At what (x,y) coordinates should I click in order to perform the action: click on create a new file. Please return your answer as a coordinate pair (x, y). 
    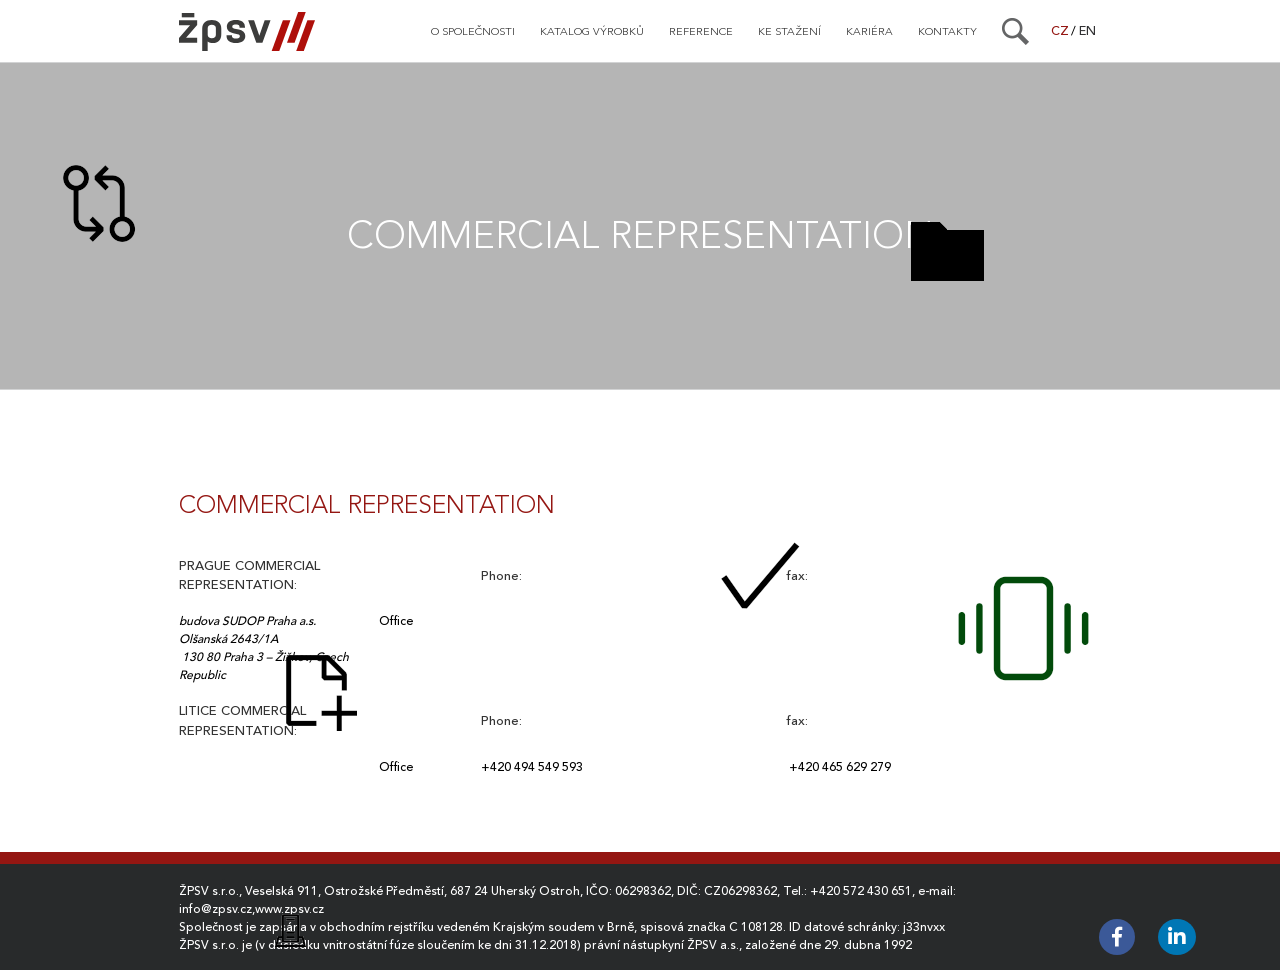
    Looking at the image, I should click on (316, 690).